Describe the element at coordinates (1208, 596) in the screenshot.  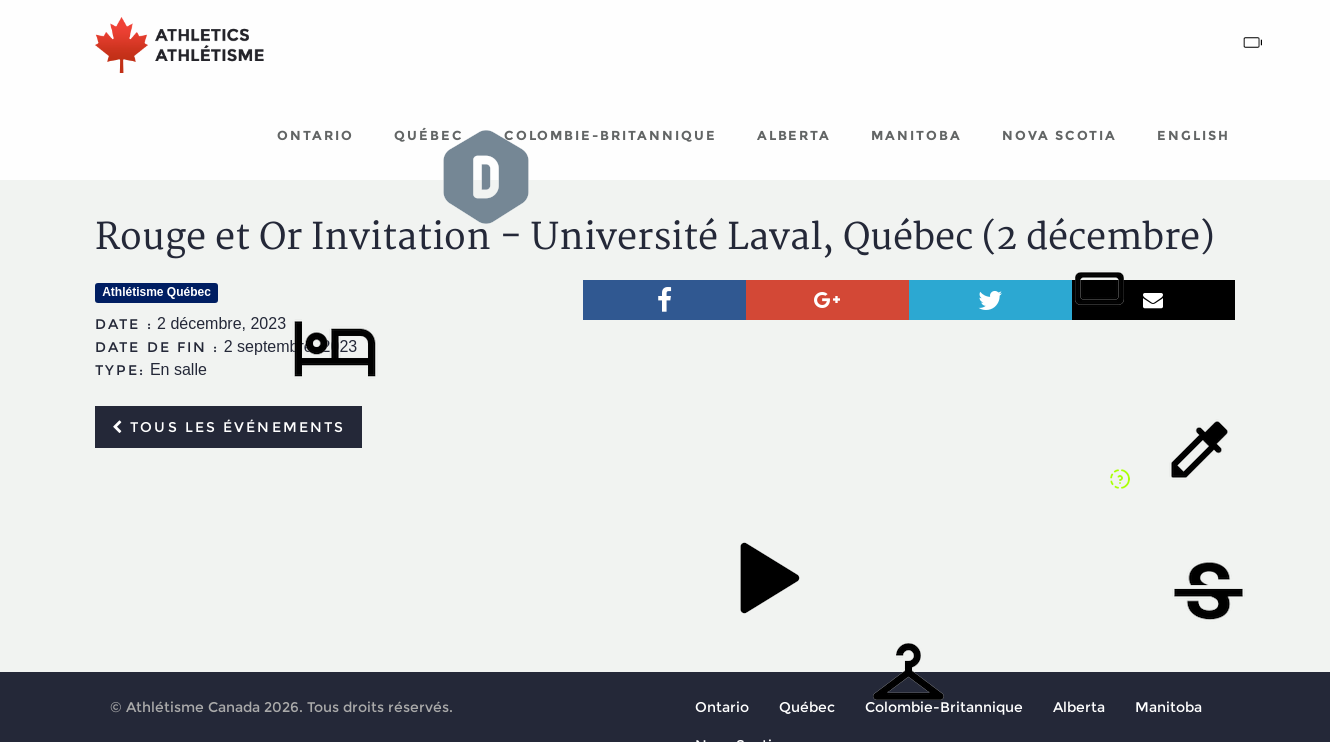
I see `apply strikethrough formatting to selected text` at that location.